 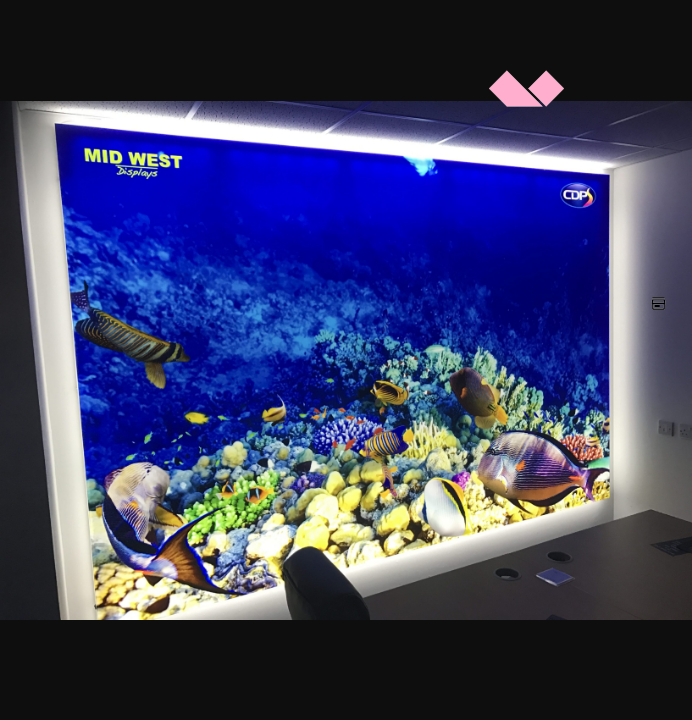 What do you see at coordinates (658, 303) in the screenshot?
I see `browse or open the store` at bounding box center [658, 303].